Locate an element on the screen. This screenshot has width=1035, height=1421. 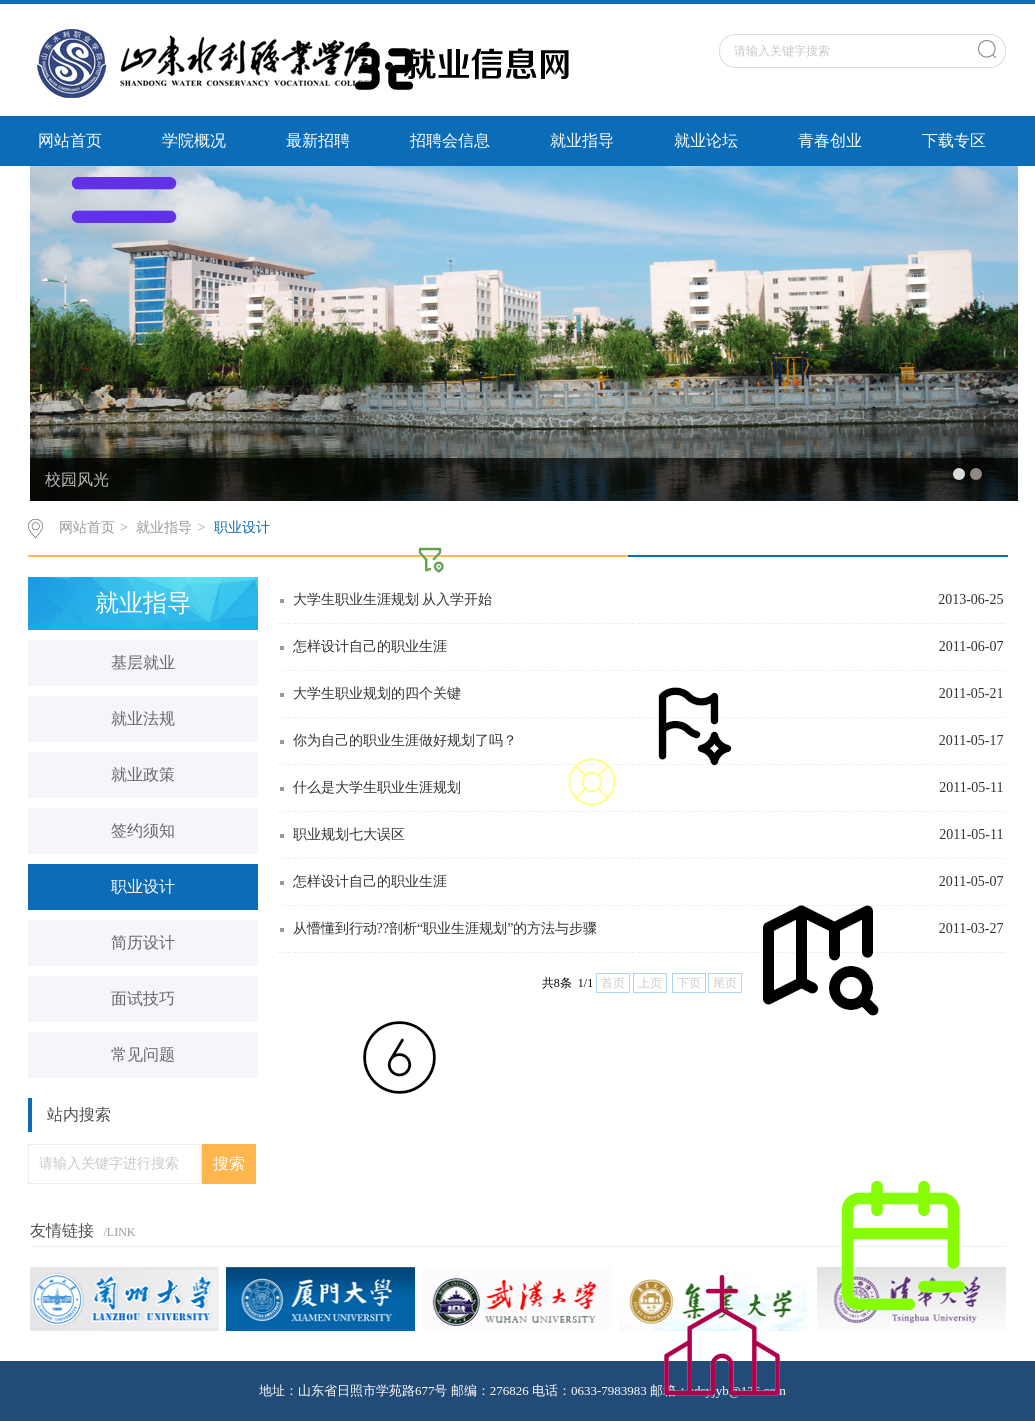
equals or comparison function is located at coordinates (124, 200).